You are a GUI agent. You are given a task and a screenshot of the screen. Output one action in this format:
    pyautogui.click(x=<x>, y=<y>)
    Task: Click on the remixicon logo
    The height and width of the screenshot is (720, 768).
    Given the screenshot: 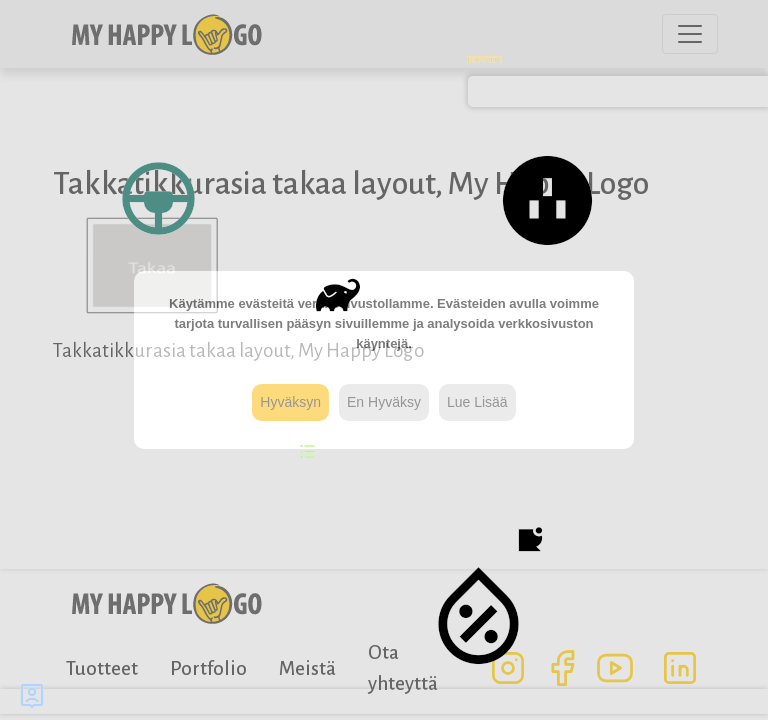 What is the action you would take?
    pyautogui.click(x=530, y=539)
    